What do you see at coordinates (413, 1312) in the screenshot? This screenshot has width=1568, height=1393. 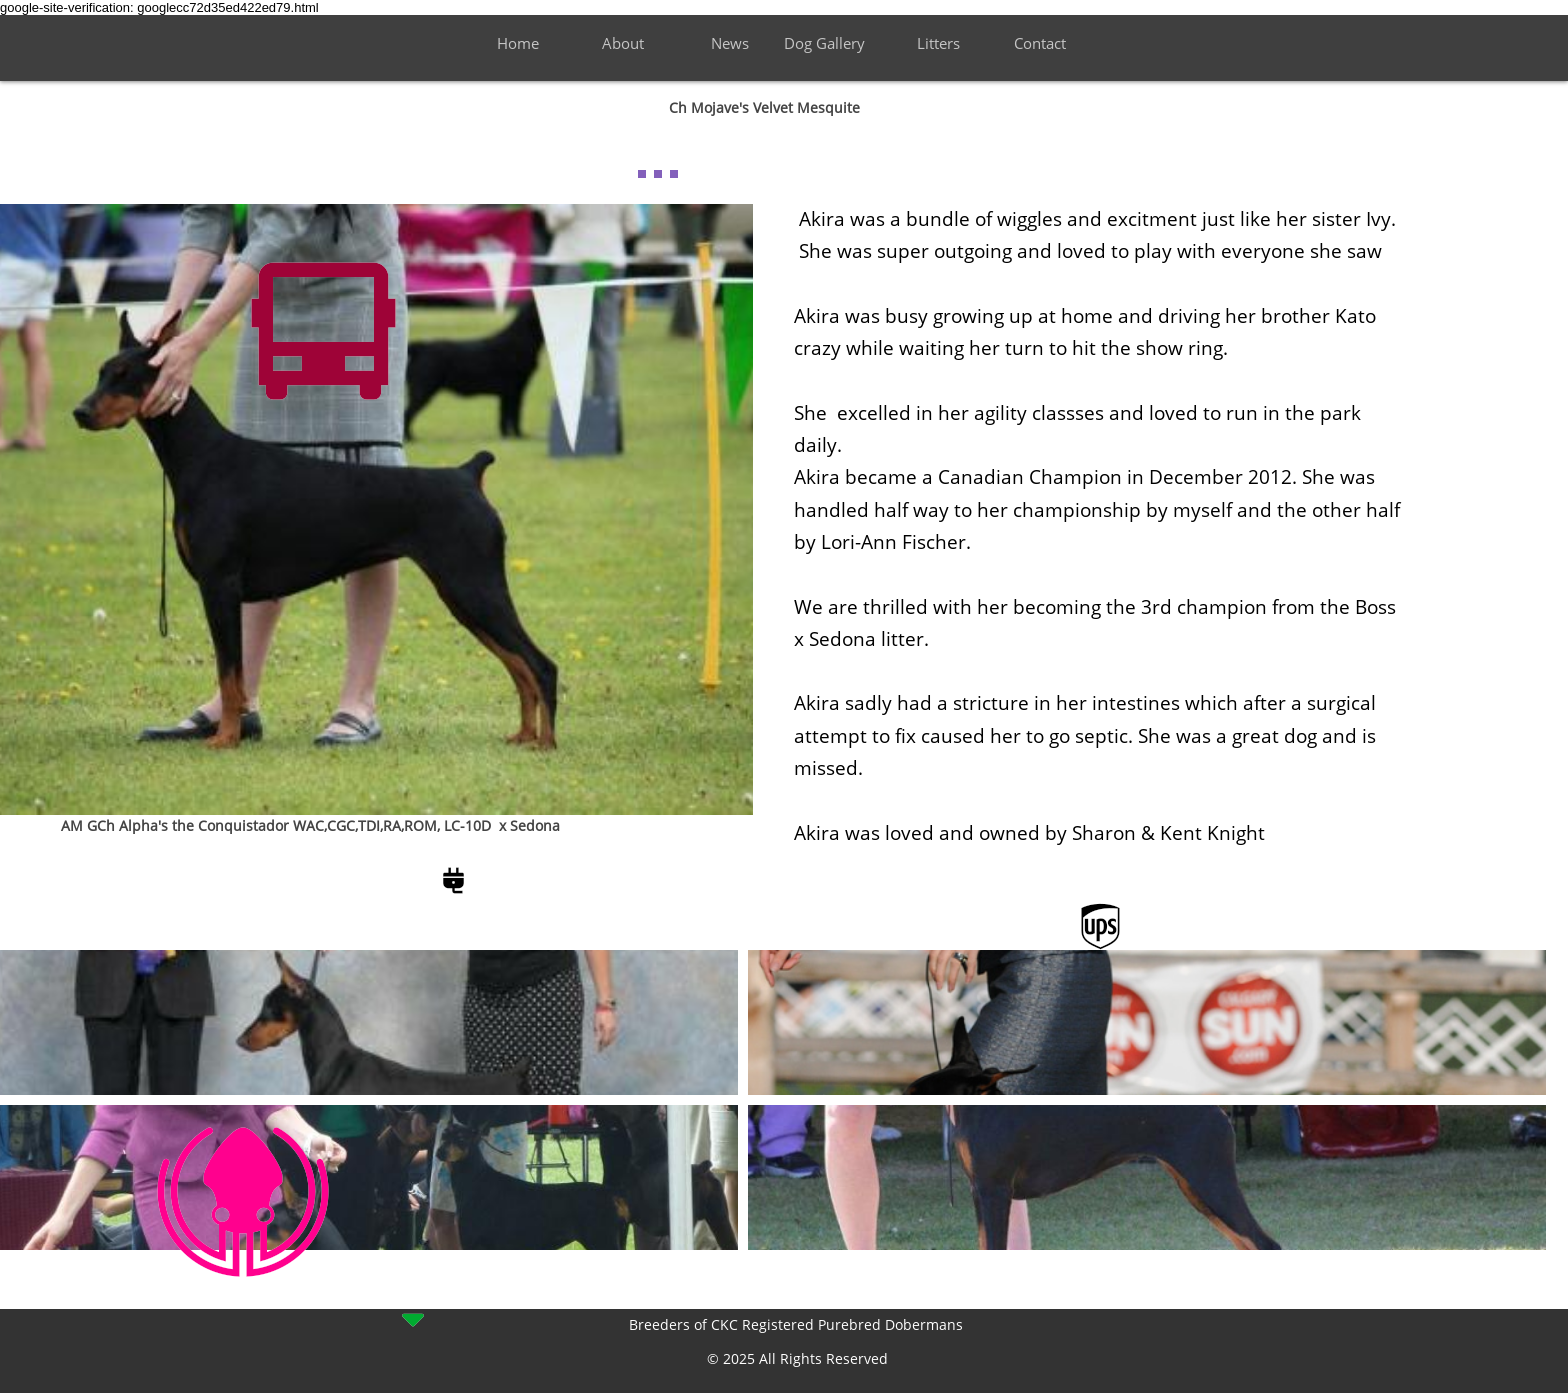 I see `sort items in descending order` at bounding box center [413, 1312].